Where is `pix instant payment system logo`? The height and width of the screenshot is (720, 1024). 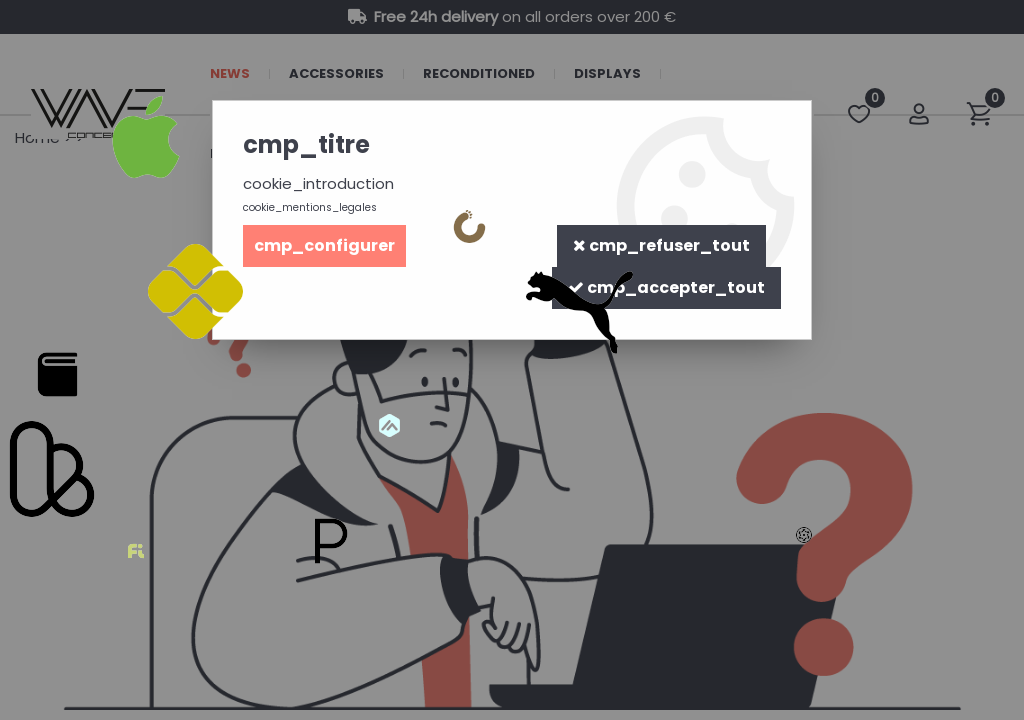
pix instant payment system logo is located at coordinates (195, 291).